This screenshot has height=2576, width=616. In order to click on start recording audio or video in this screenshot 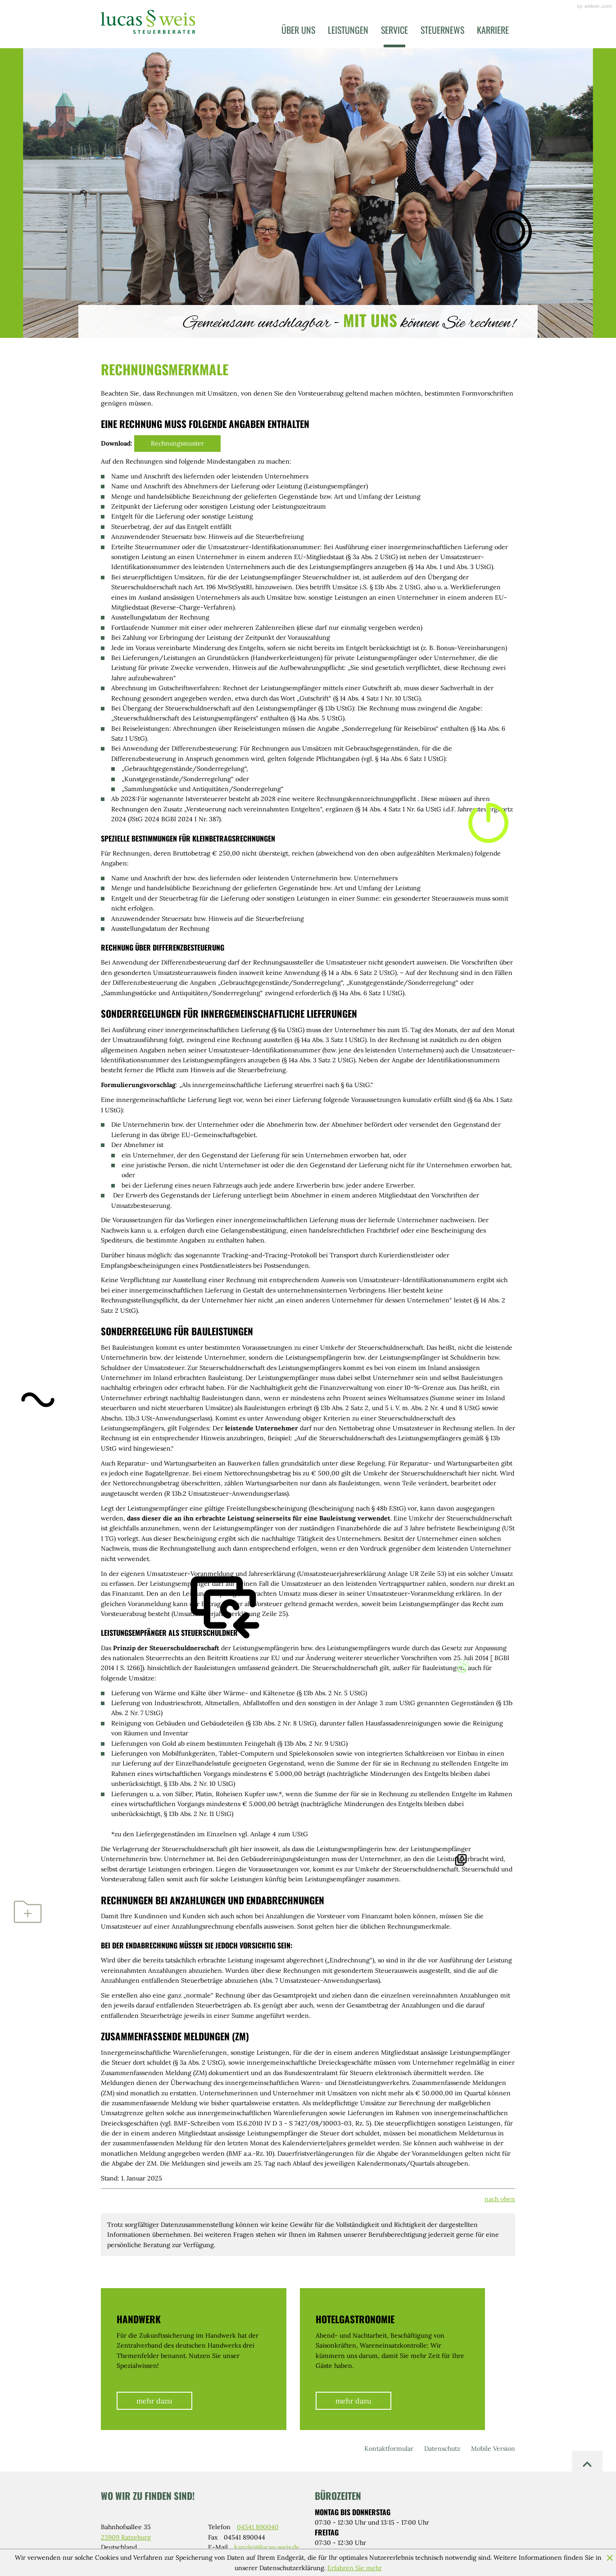, I will do `click(511, 232)`.